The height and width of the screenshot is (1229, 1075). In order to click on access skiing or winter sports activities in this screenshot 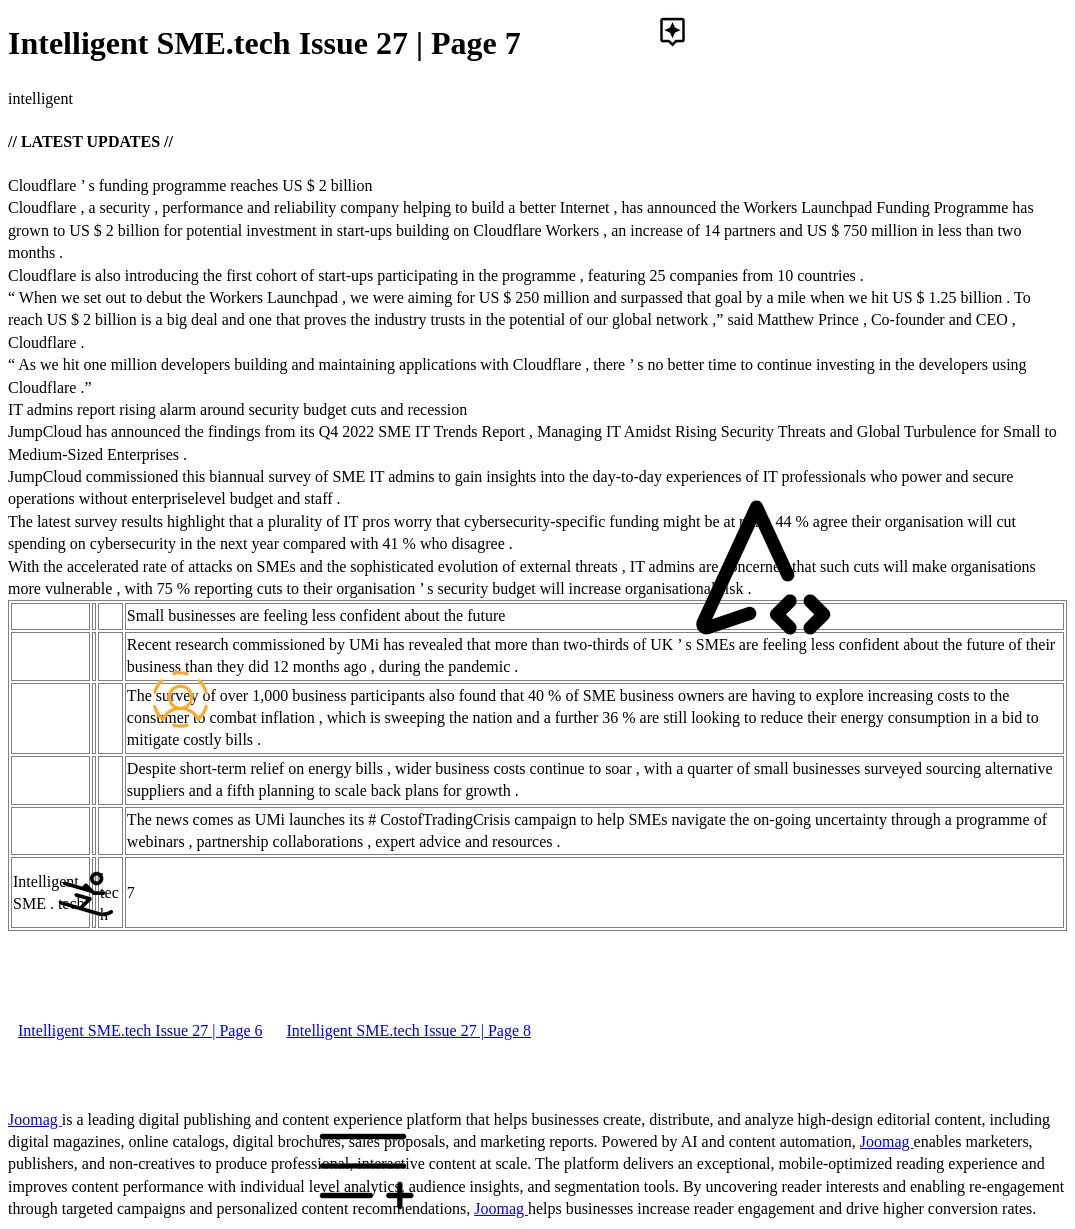, I will do `click(86, 895)`.